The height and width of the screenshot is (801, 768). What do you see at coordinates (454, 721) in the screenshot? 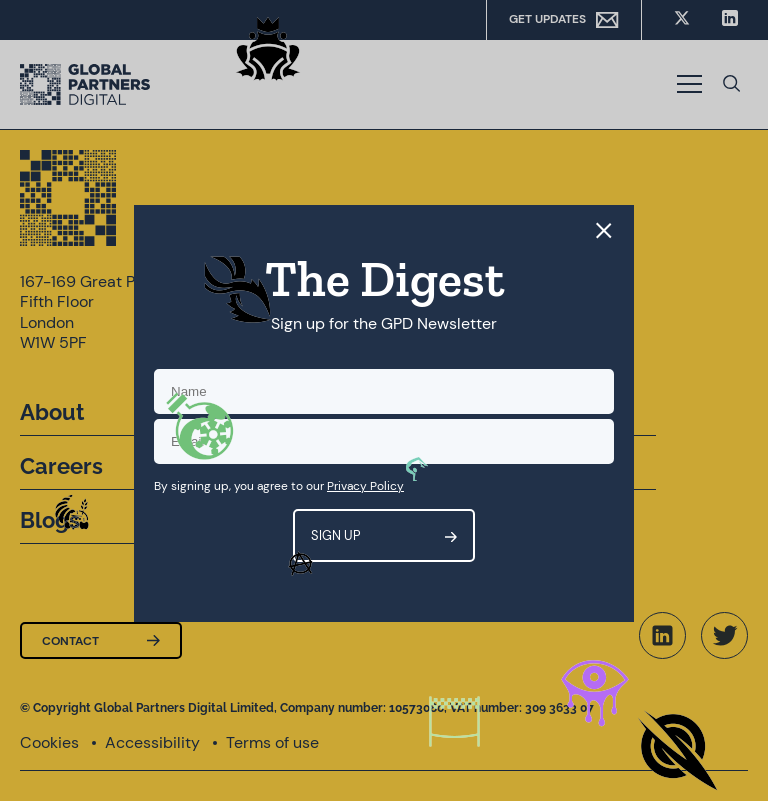
I see `indicates race or level completion` at bounding box center [454, 721].